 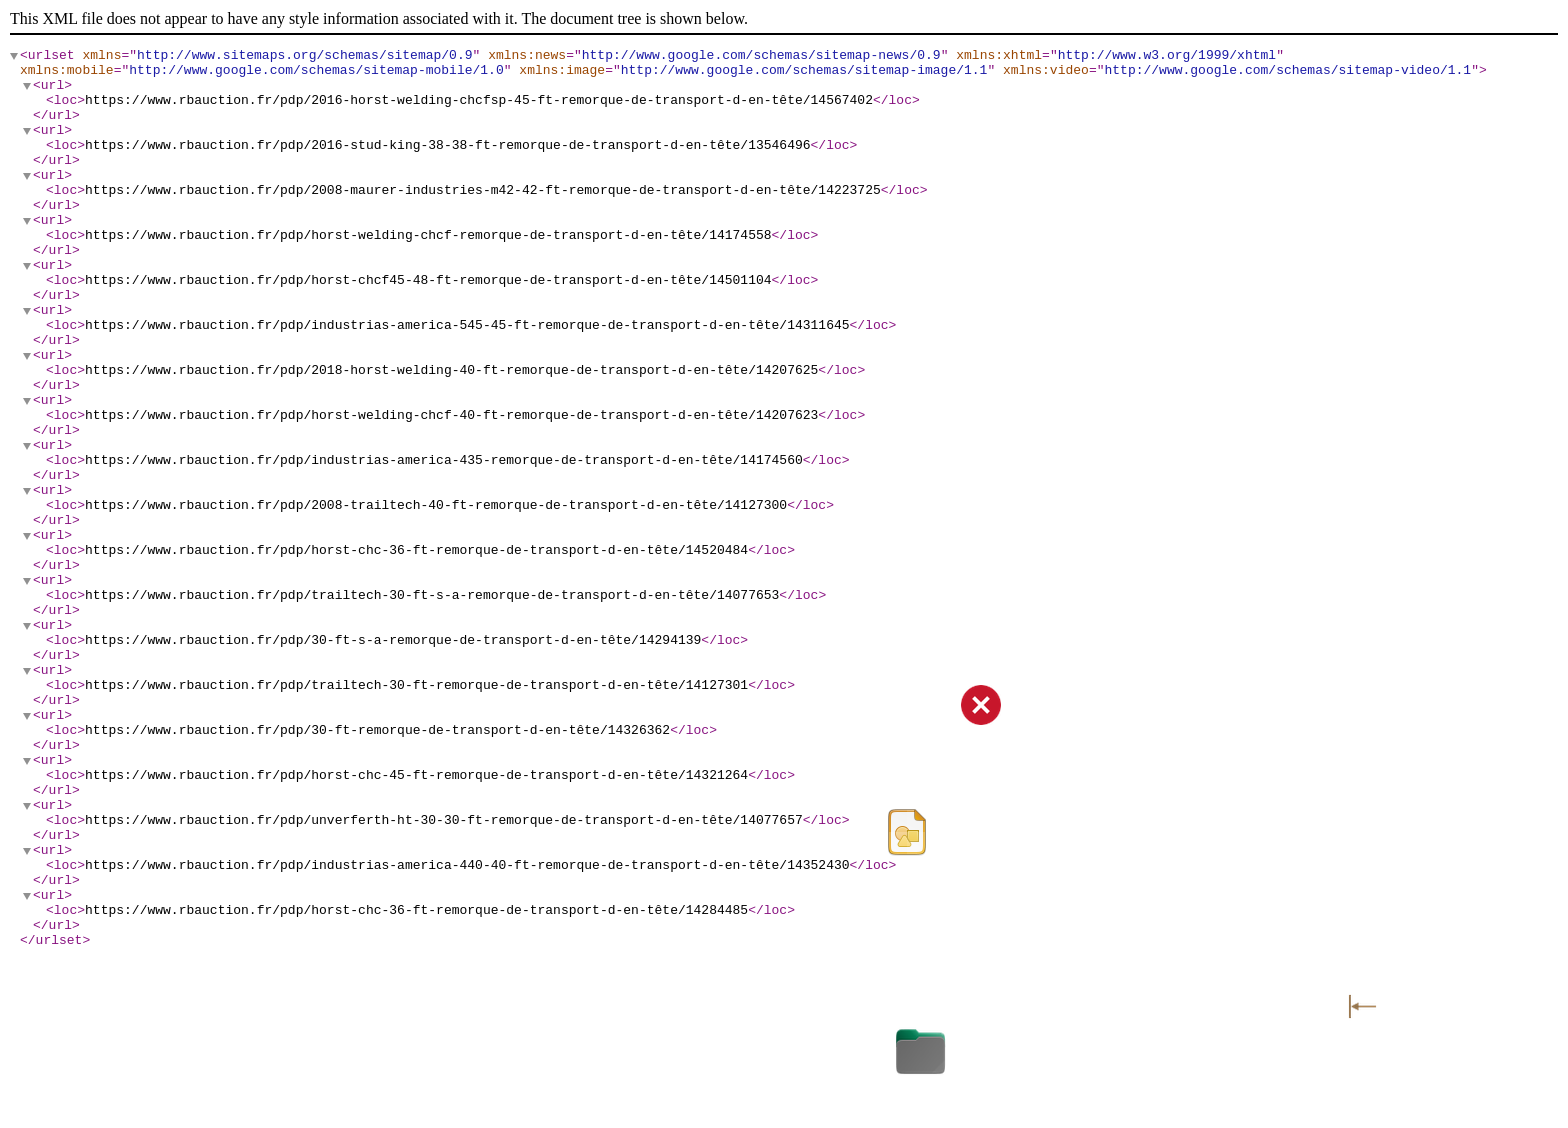 What do you see at coordinates (981, 705) in the screenshot?
I see `close the current dialog or modal window` at bounding box center [981, 705].